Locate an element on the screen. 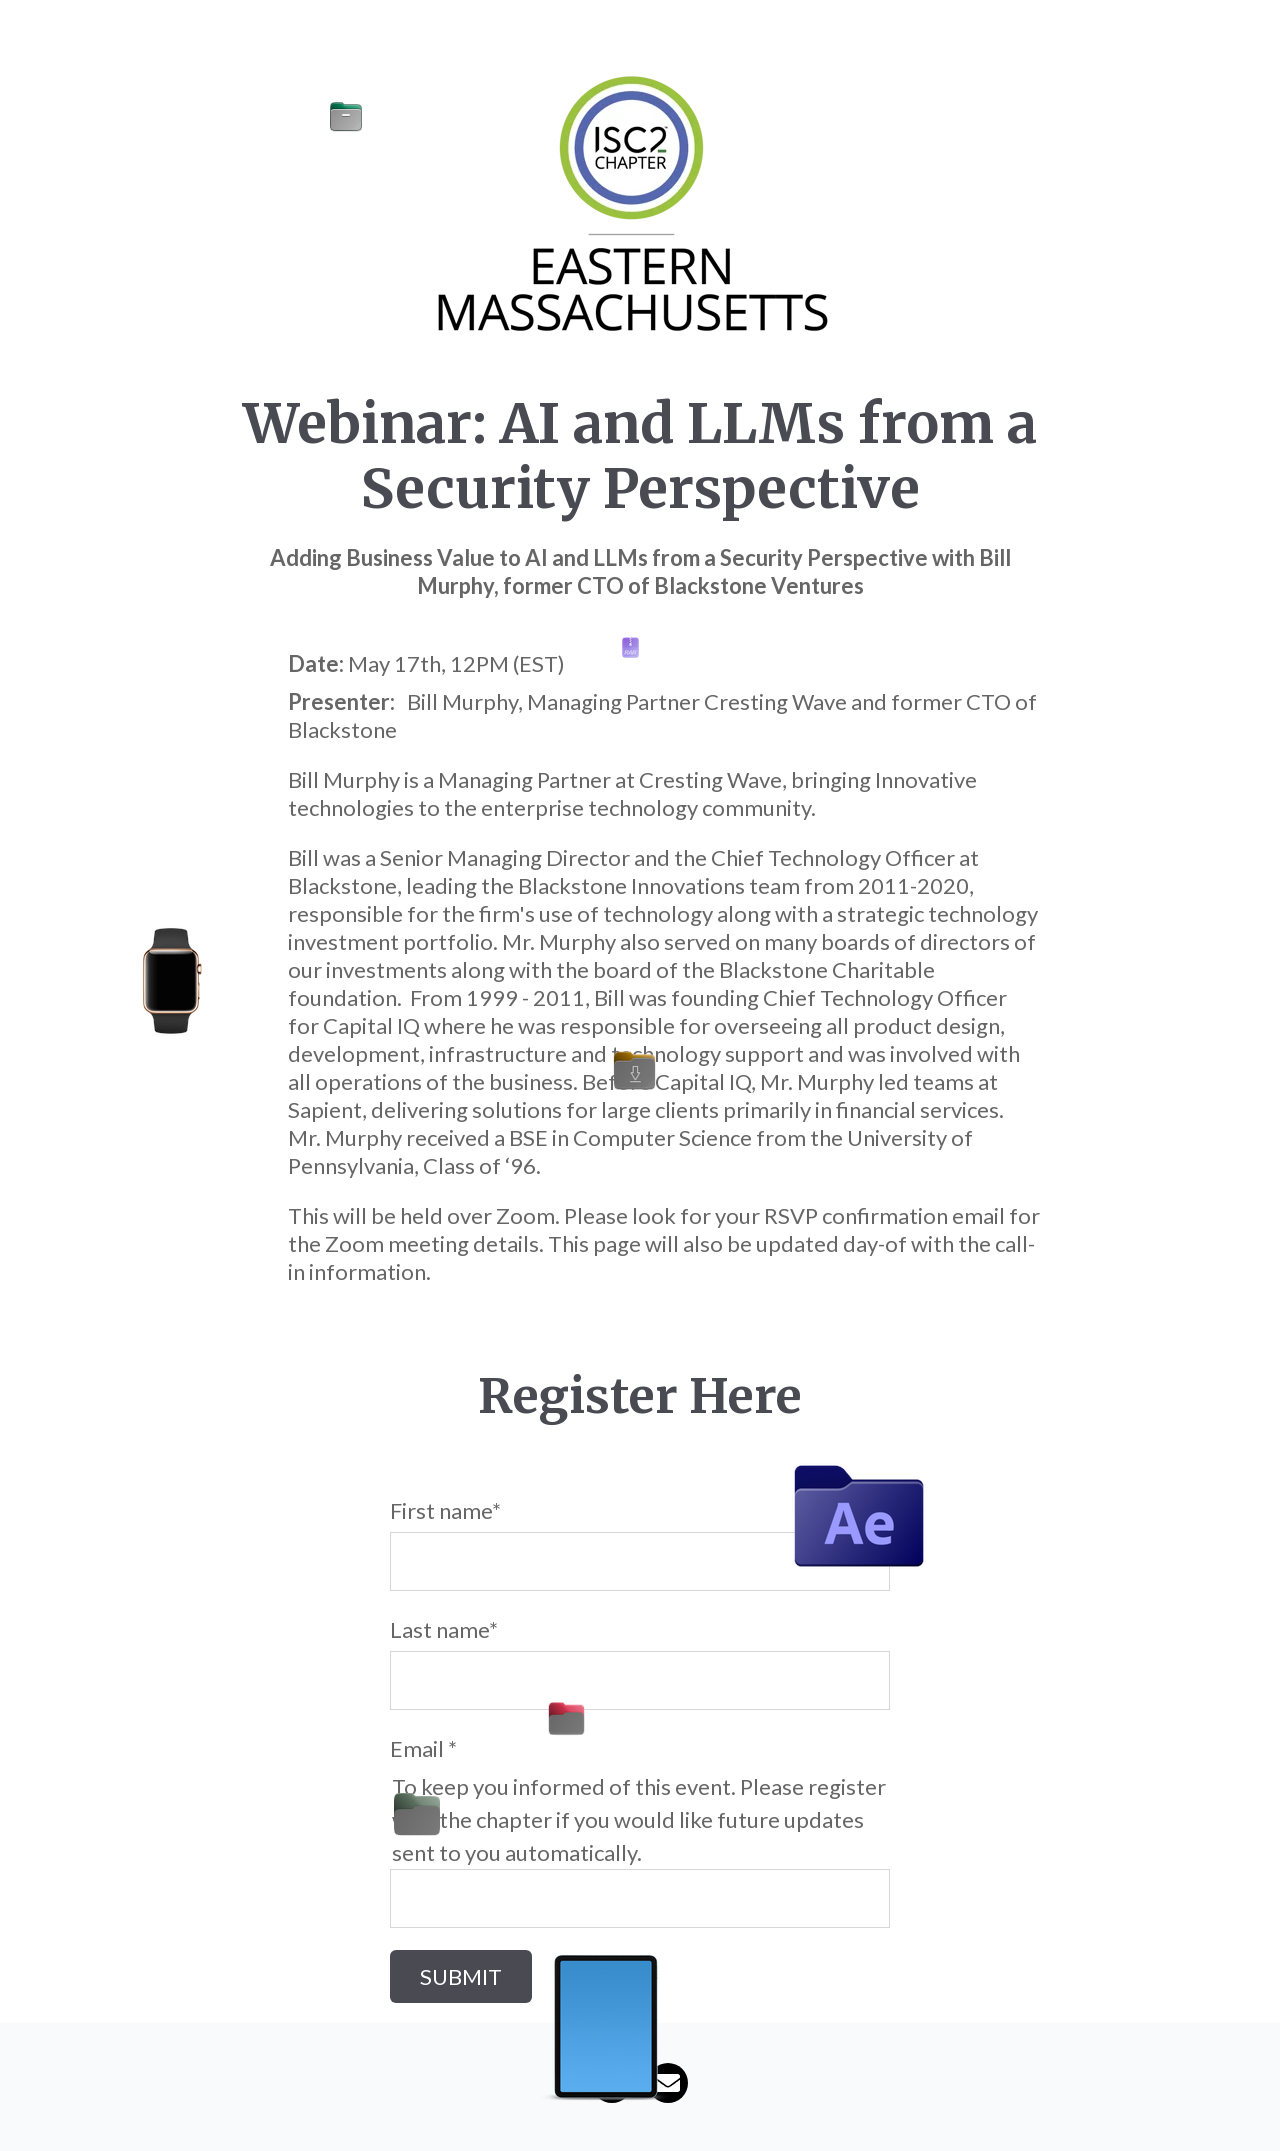  manage connected Apple Watch device is located at coordinates (171, 981).